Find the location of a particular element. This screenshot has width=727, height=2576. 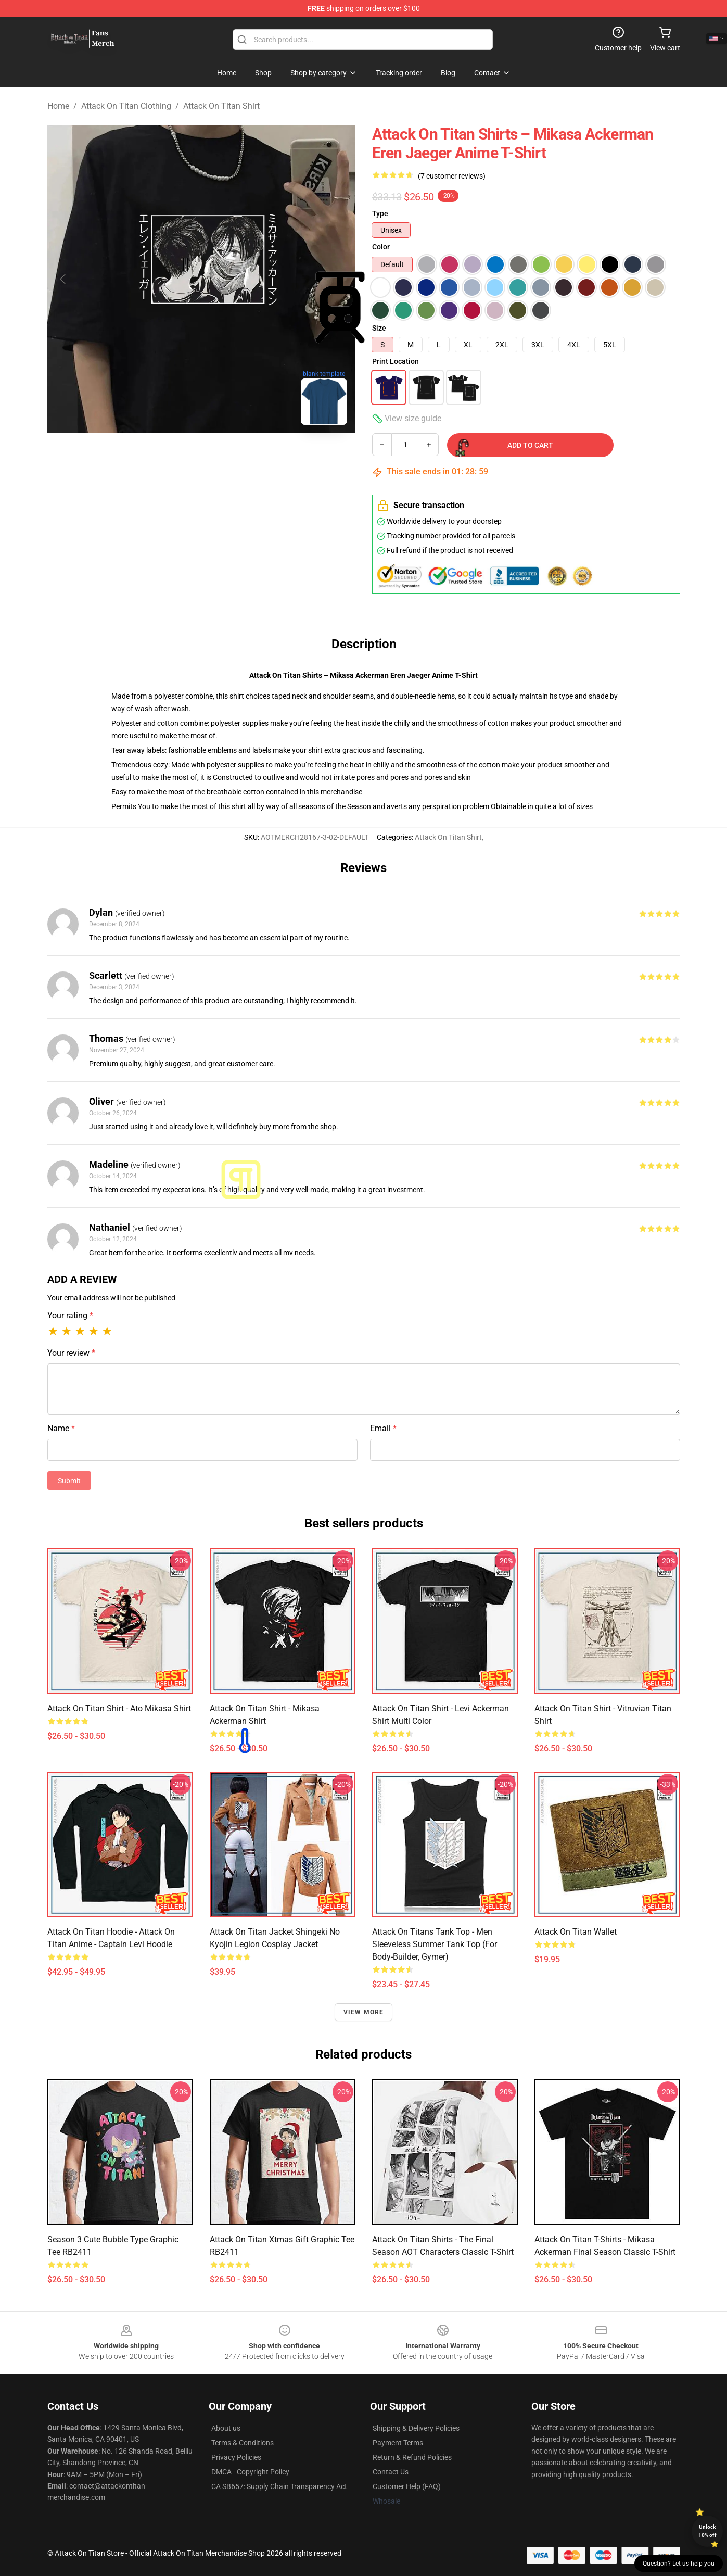

indicates a count or tally of two is located at coordinates (189, 264).